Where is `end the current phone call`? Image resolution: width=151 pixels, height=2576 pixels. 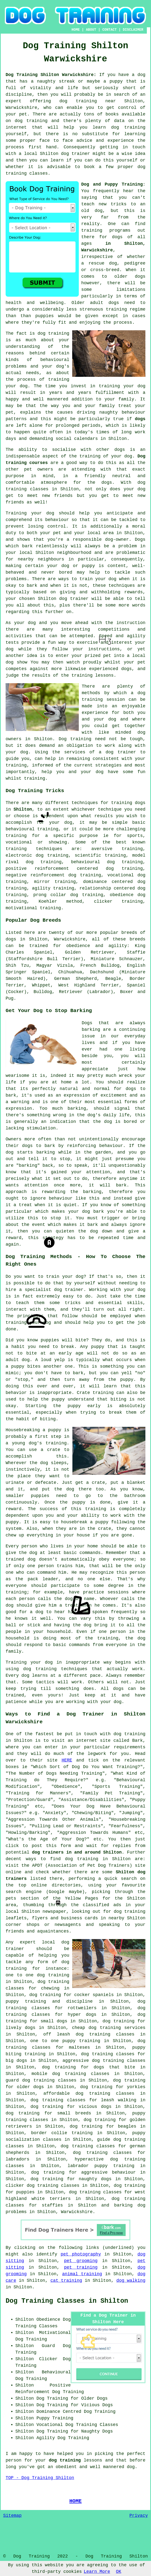
end the current phone call is located at coordinates (36, 1321).